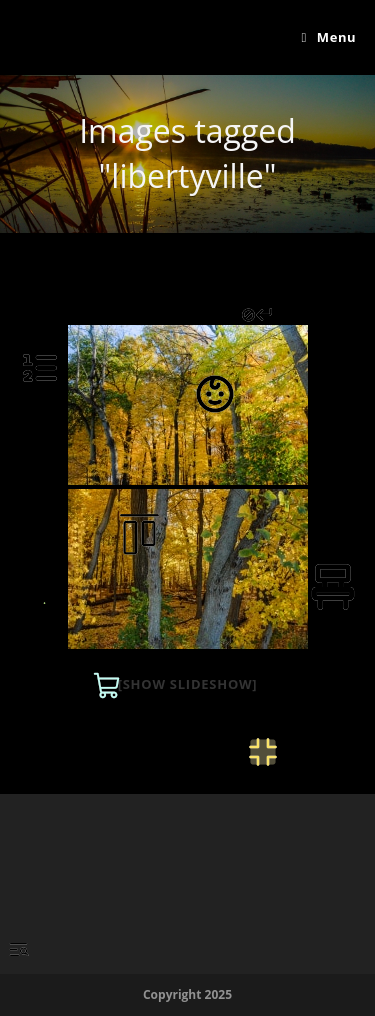 This screenshot has width=375, height=1016. What do you see at coordinates (263, 752) in the screenshot?
I see `exit fullscreen mode` at bounding box center [263, 752].